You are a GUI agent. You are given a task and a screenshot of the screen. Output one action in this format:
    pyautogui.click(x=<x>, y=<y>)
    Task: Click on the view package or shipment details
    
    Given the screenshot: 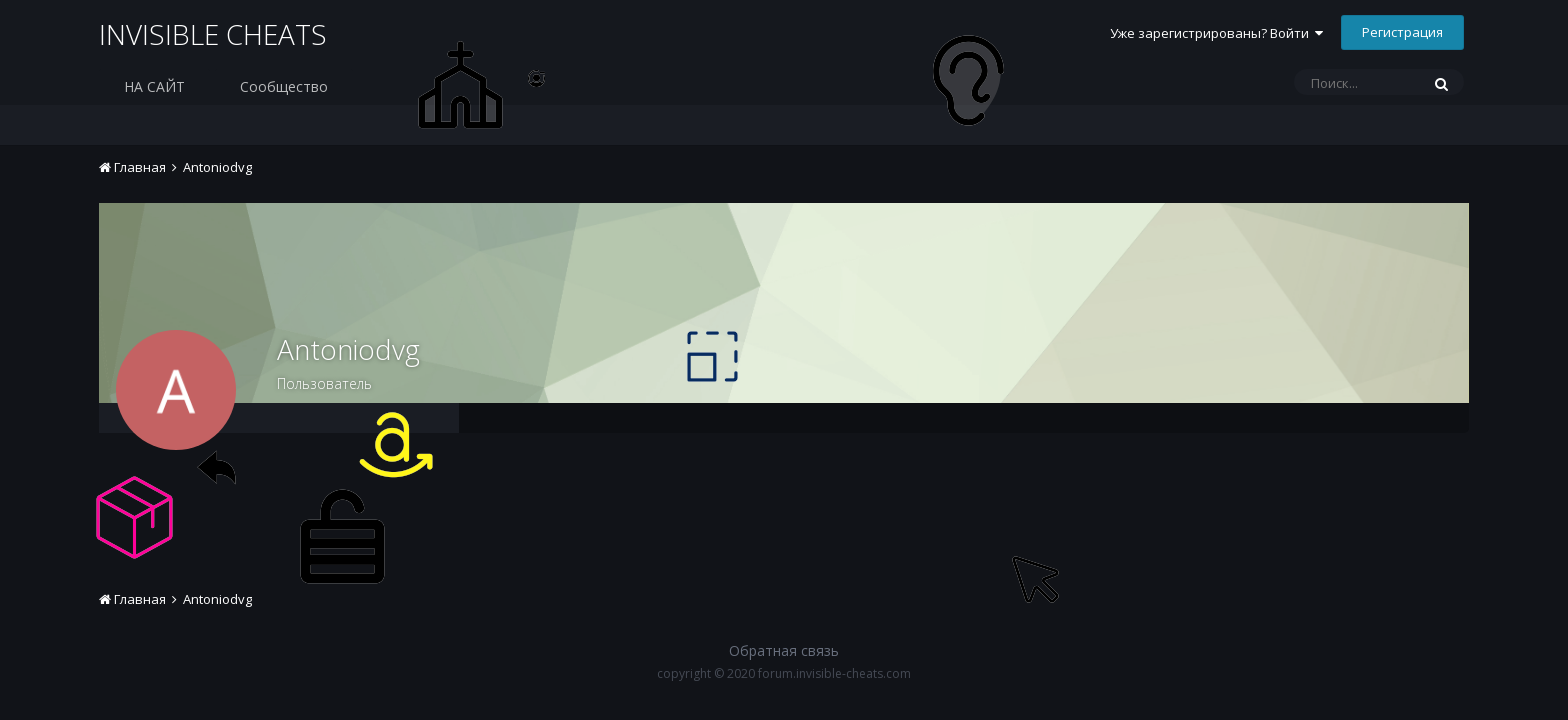 What is the action you would take?
    pyautogui.click(x=134, y=517)
    